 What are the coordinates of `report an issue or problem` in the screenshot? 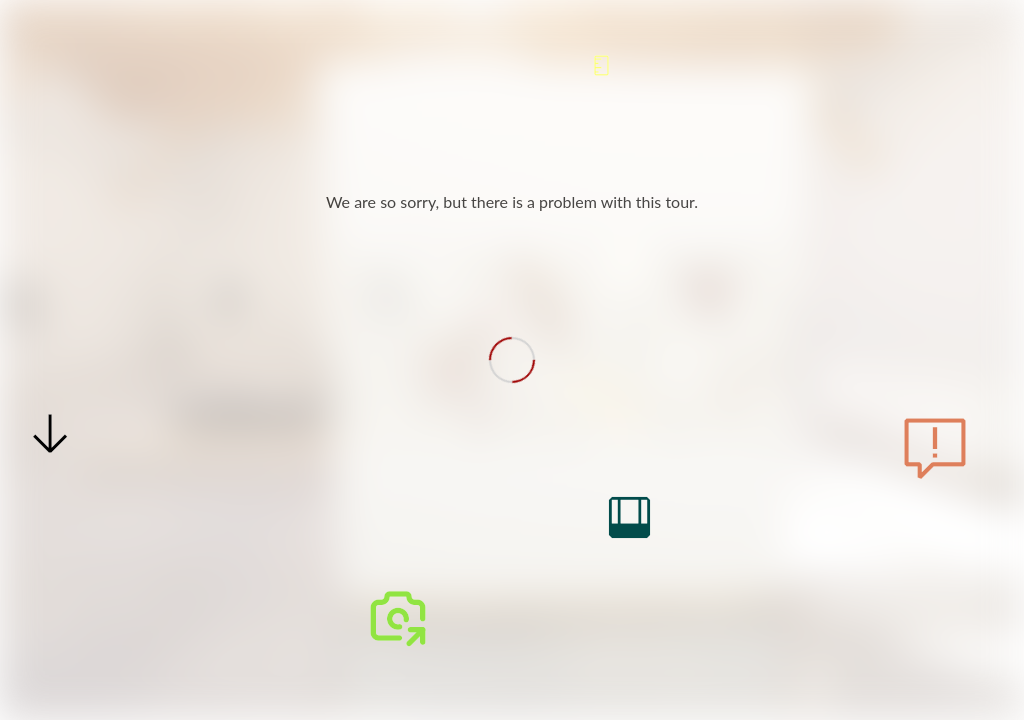 It's located at (935, 449).